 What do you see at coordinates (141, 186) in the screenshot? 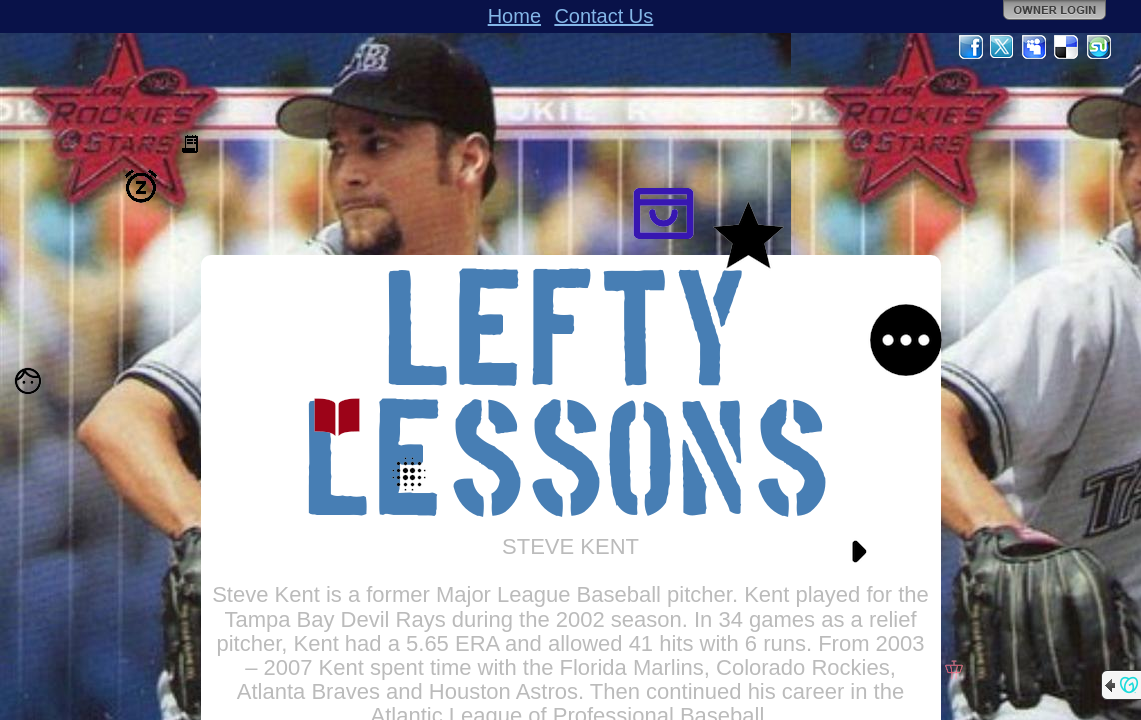
I see `snooze an alarm or reminder` at bounding box center [141, 186].